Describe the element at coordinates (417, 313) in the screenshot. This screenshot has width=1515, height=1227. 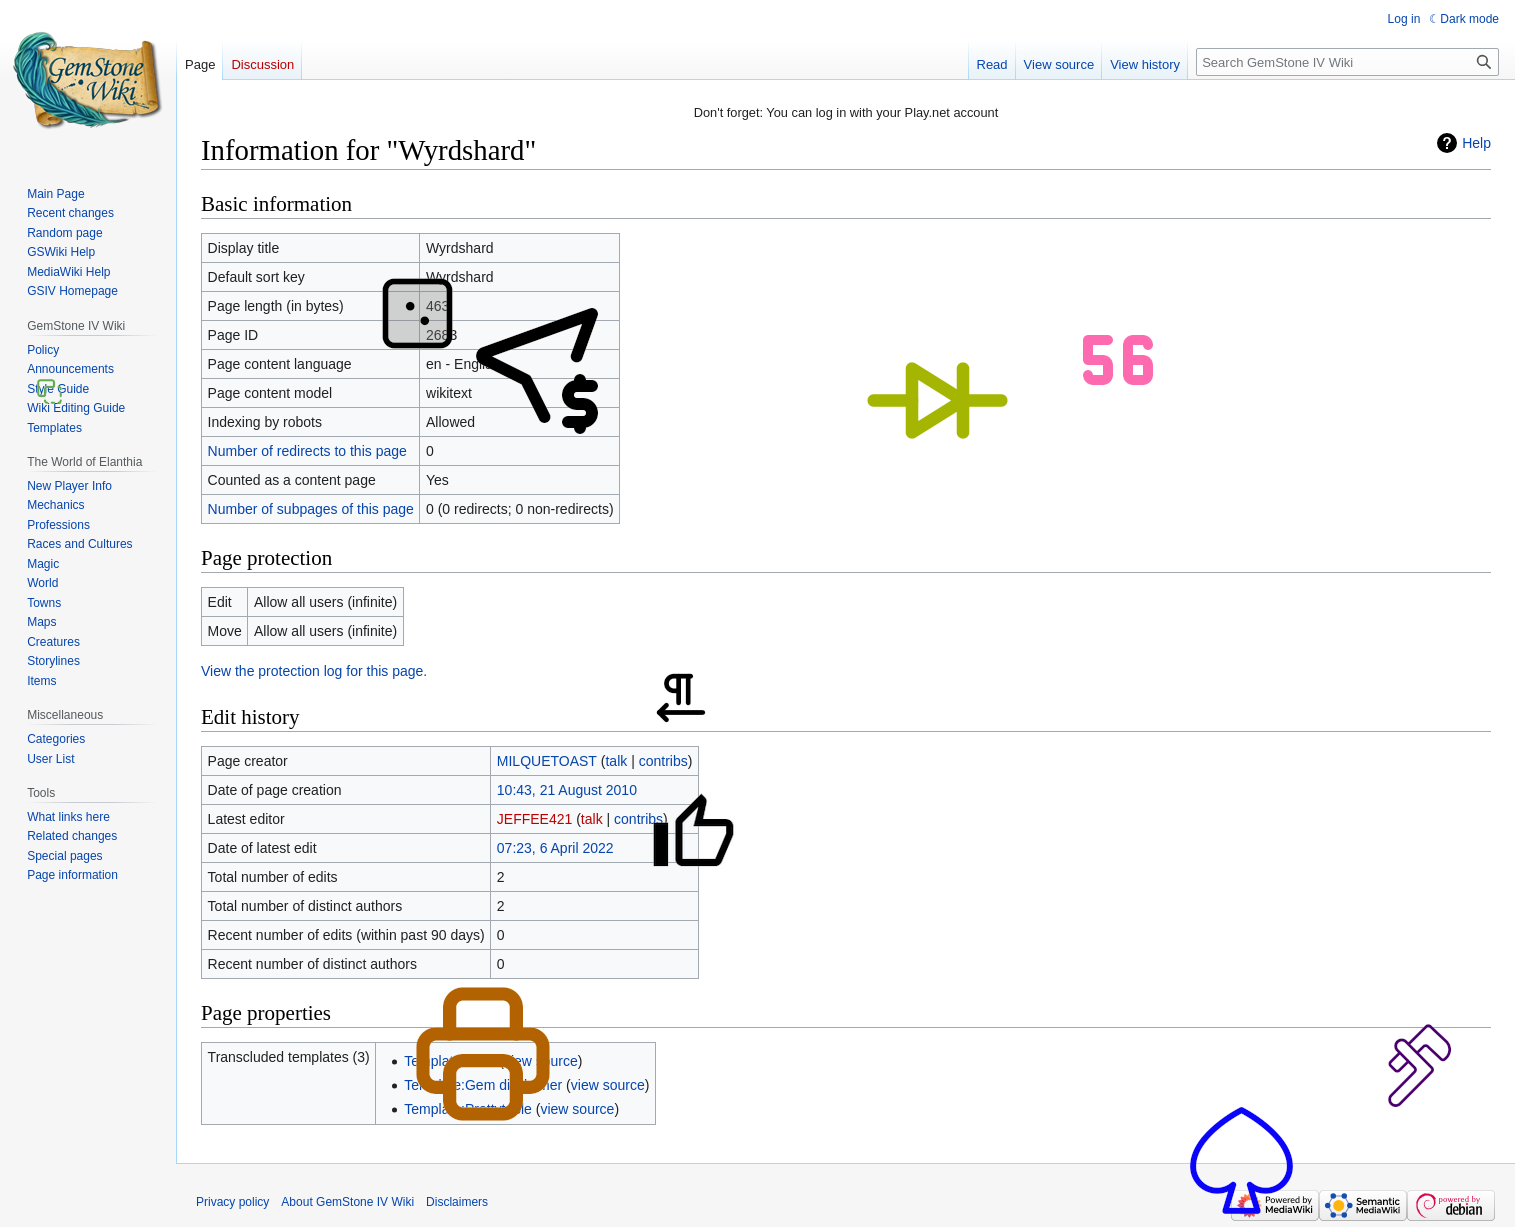
I see `roll the dice in a game` at that location.